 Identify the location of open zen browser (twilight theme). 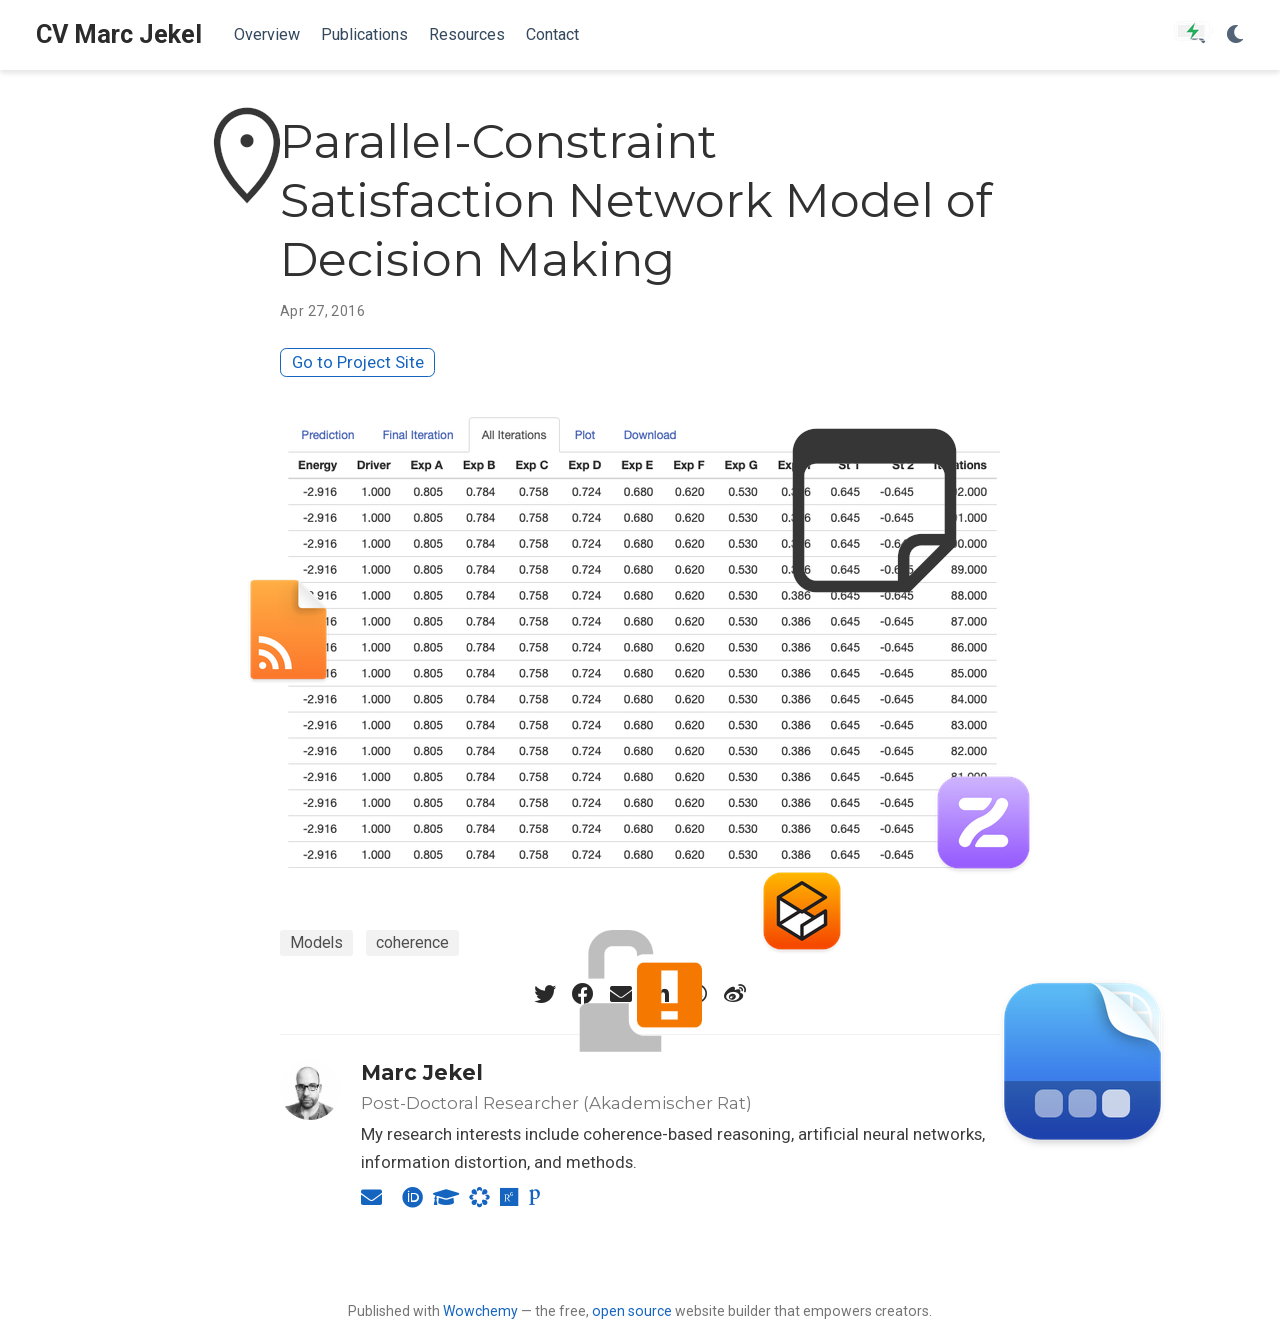
(983, 822).